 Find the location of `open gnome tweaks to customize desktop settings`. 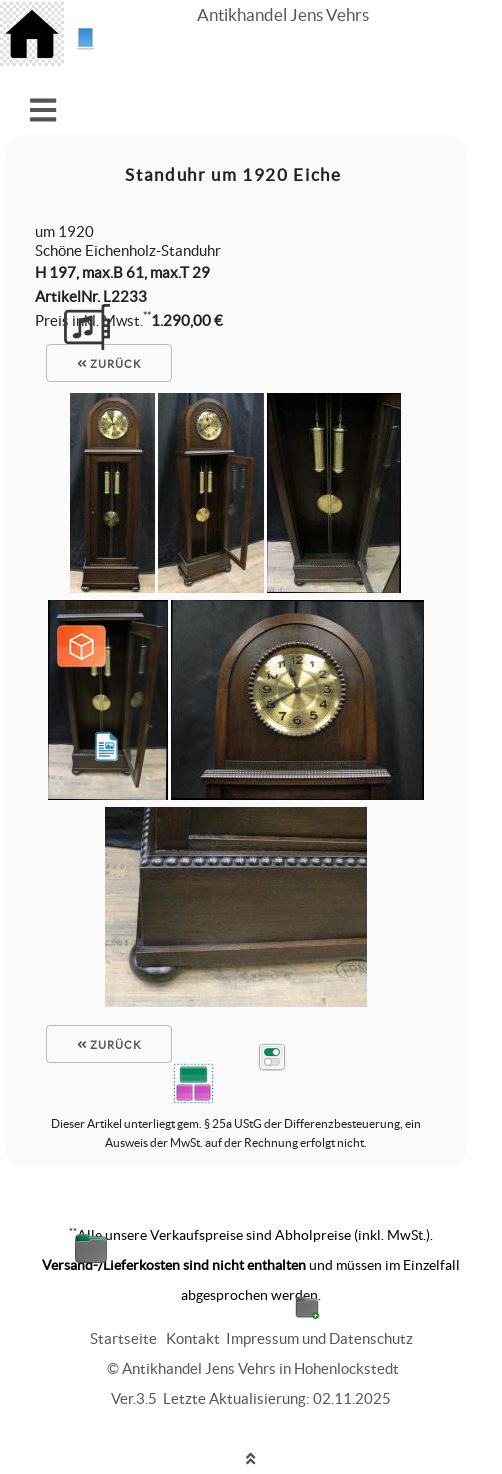

open gnome tweaks to customize desktop settings is located at coordinates (272, 1057).